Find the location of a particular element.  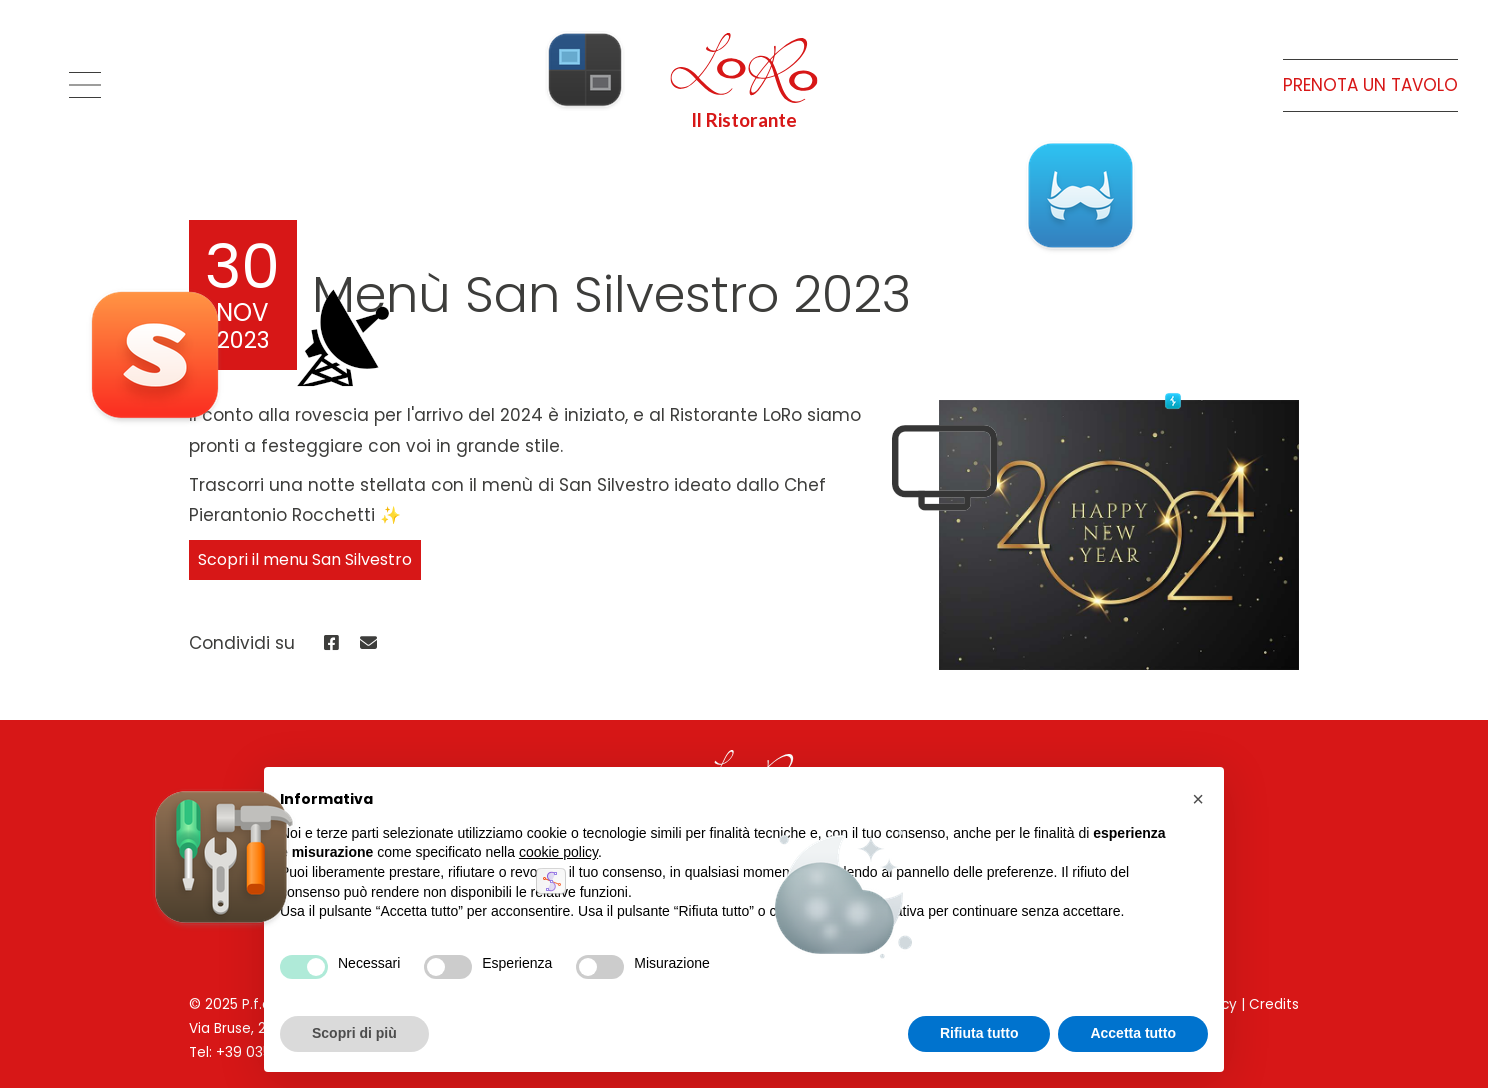

open sogou pinyin input method is located at coordinates (155, 355).